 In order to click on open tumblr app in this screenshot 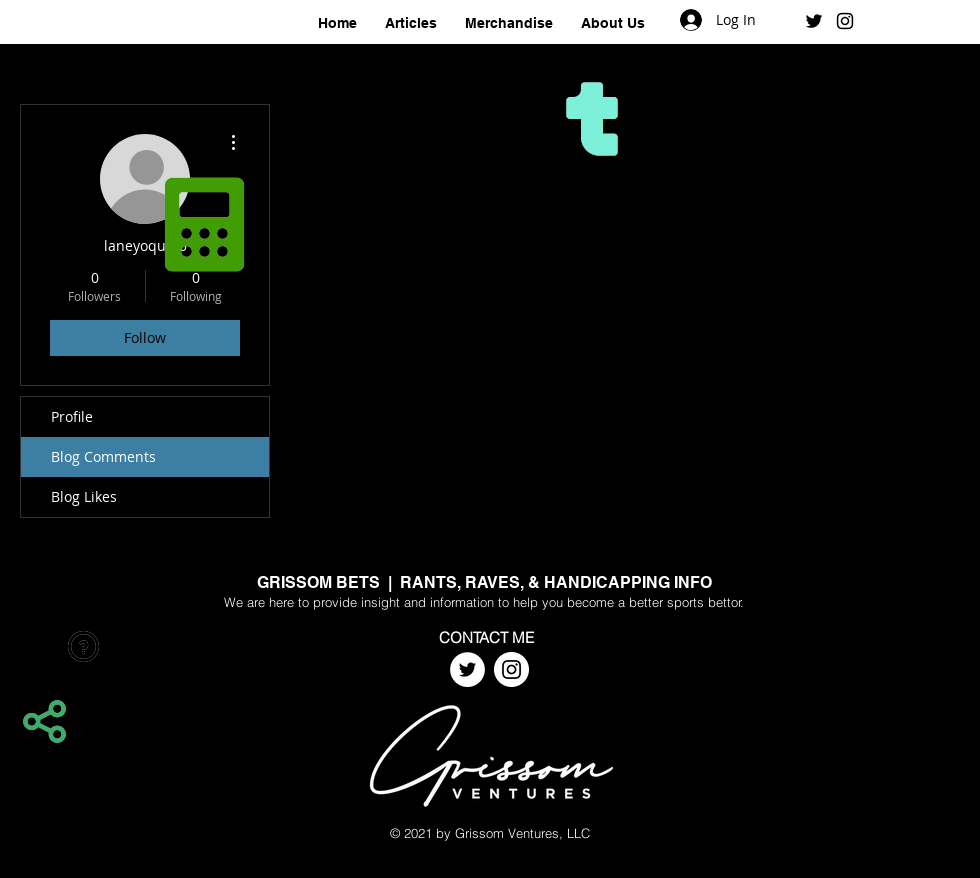, I will do `click(592, 119)`.